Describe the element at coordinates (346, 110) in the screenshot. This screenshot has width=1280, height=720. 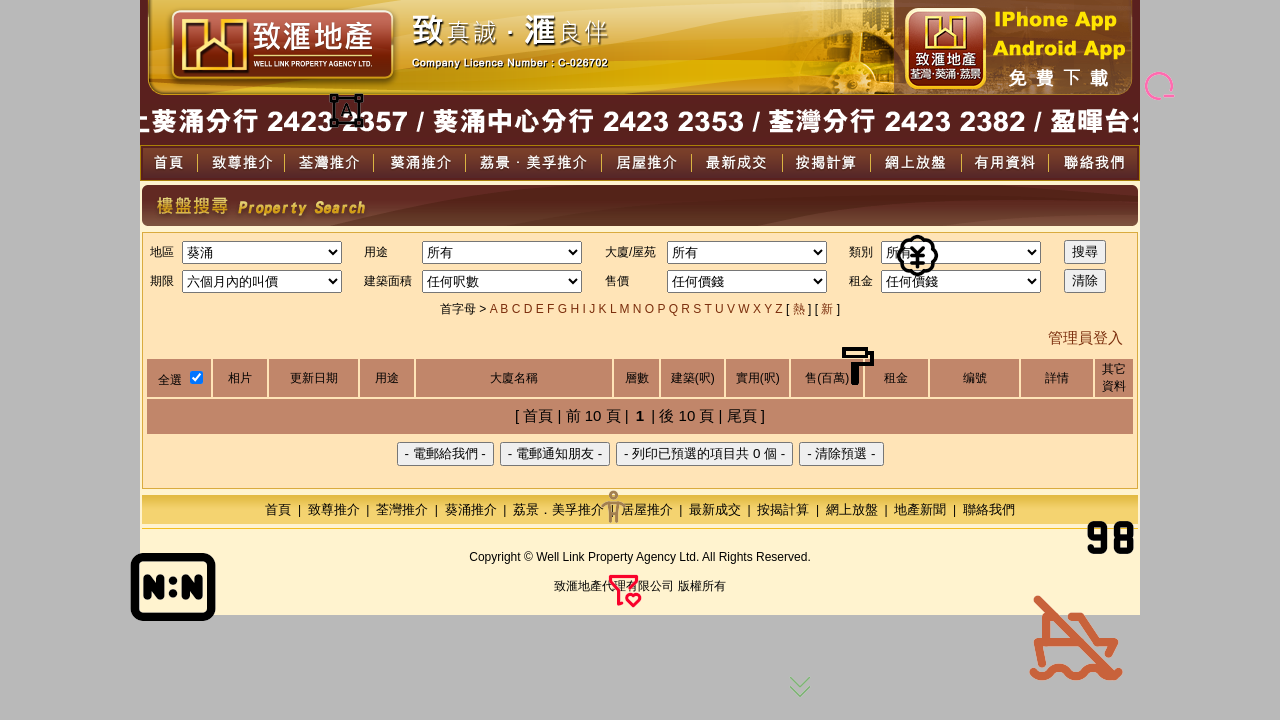
I see `edit text box formatting` at that location.